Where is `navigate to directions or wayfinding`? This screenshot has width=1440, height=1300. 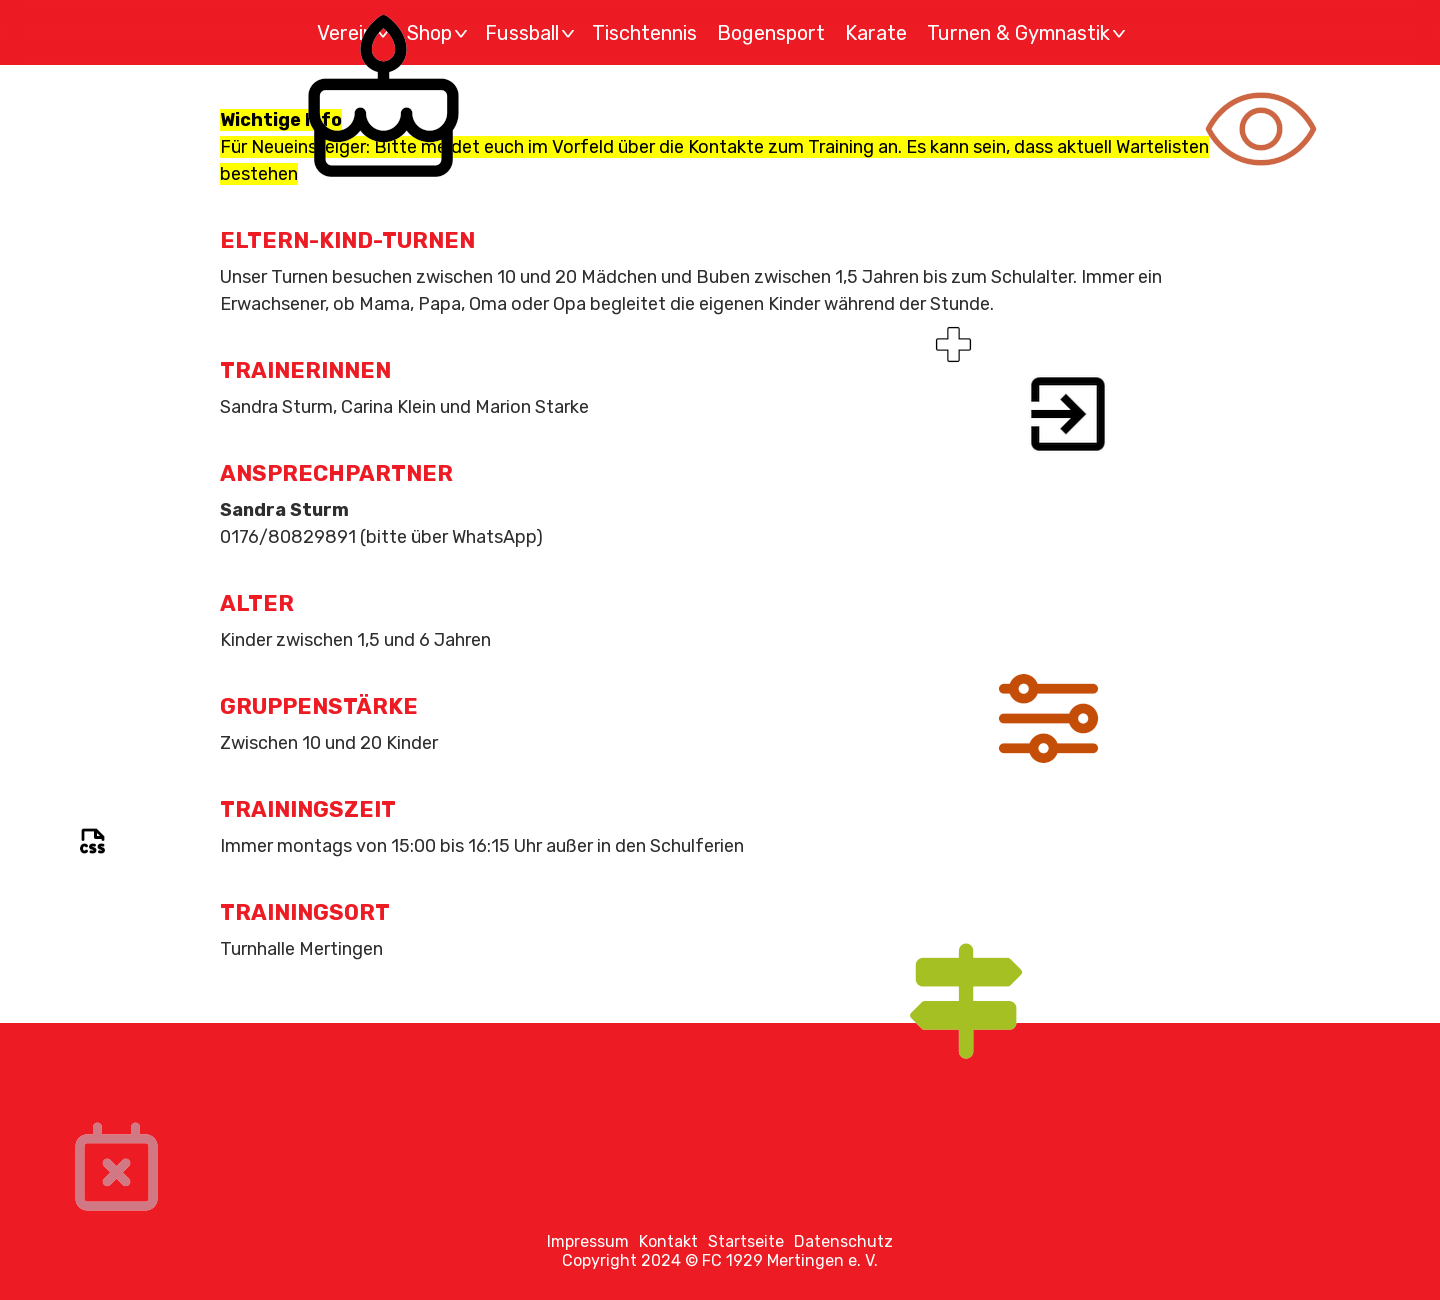
navigate to directions or wayfinding is located at coordinates (966, 1001).